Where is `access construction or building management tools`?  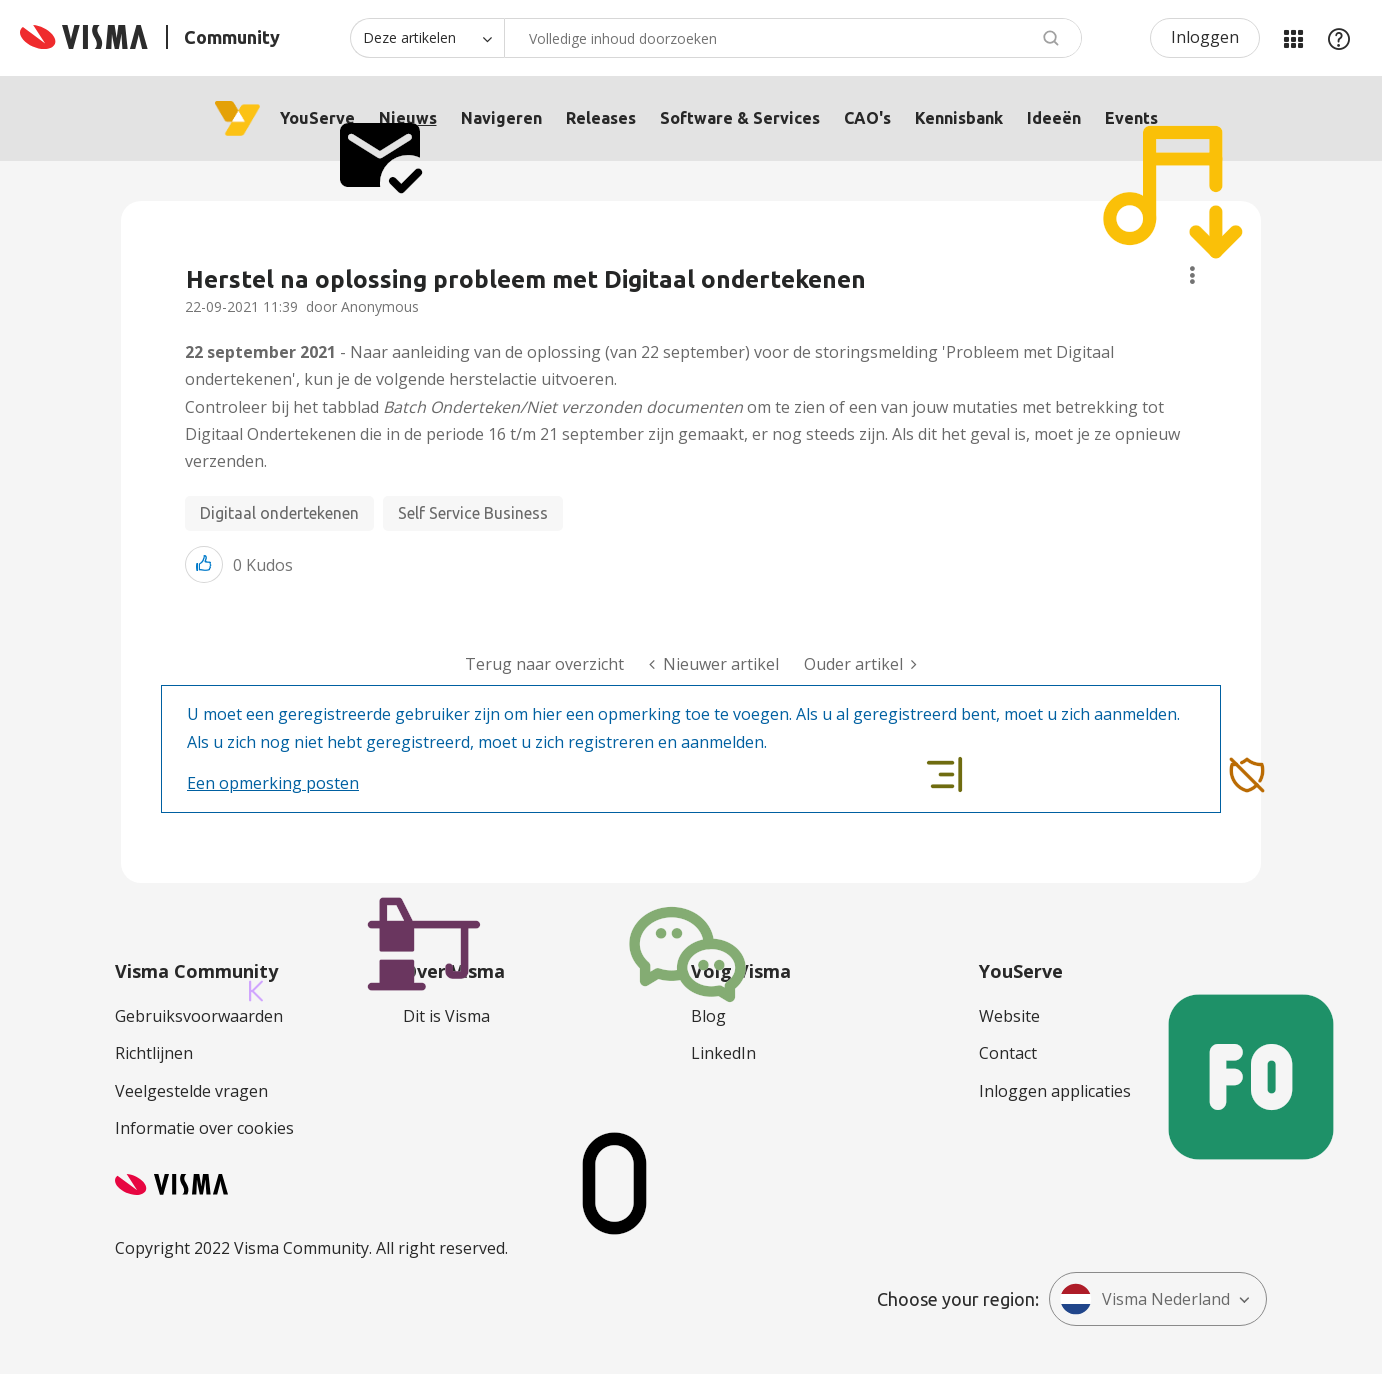 access construction or building management tools is located at coordinates (422, 944).